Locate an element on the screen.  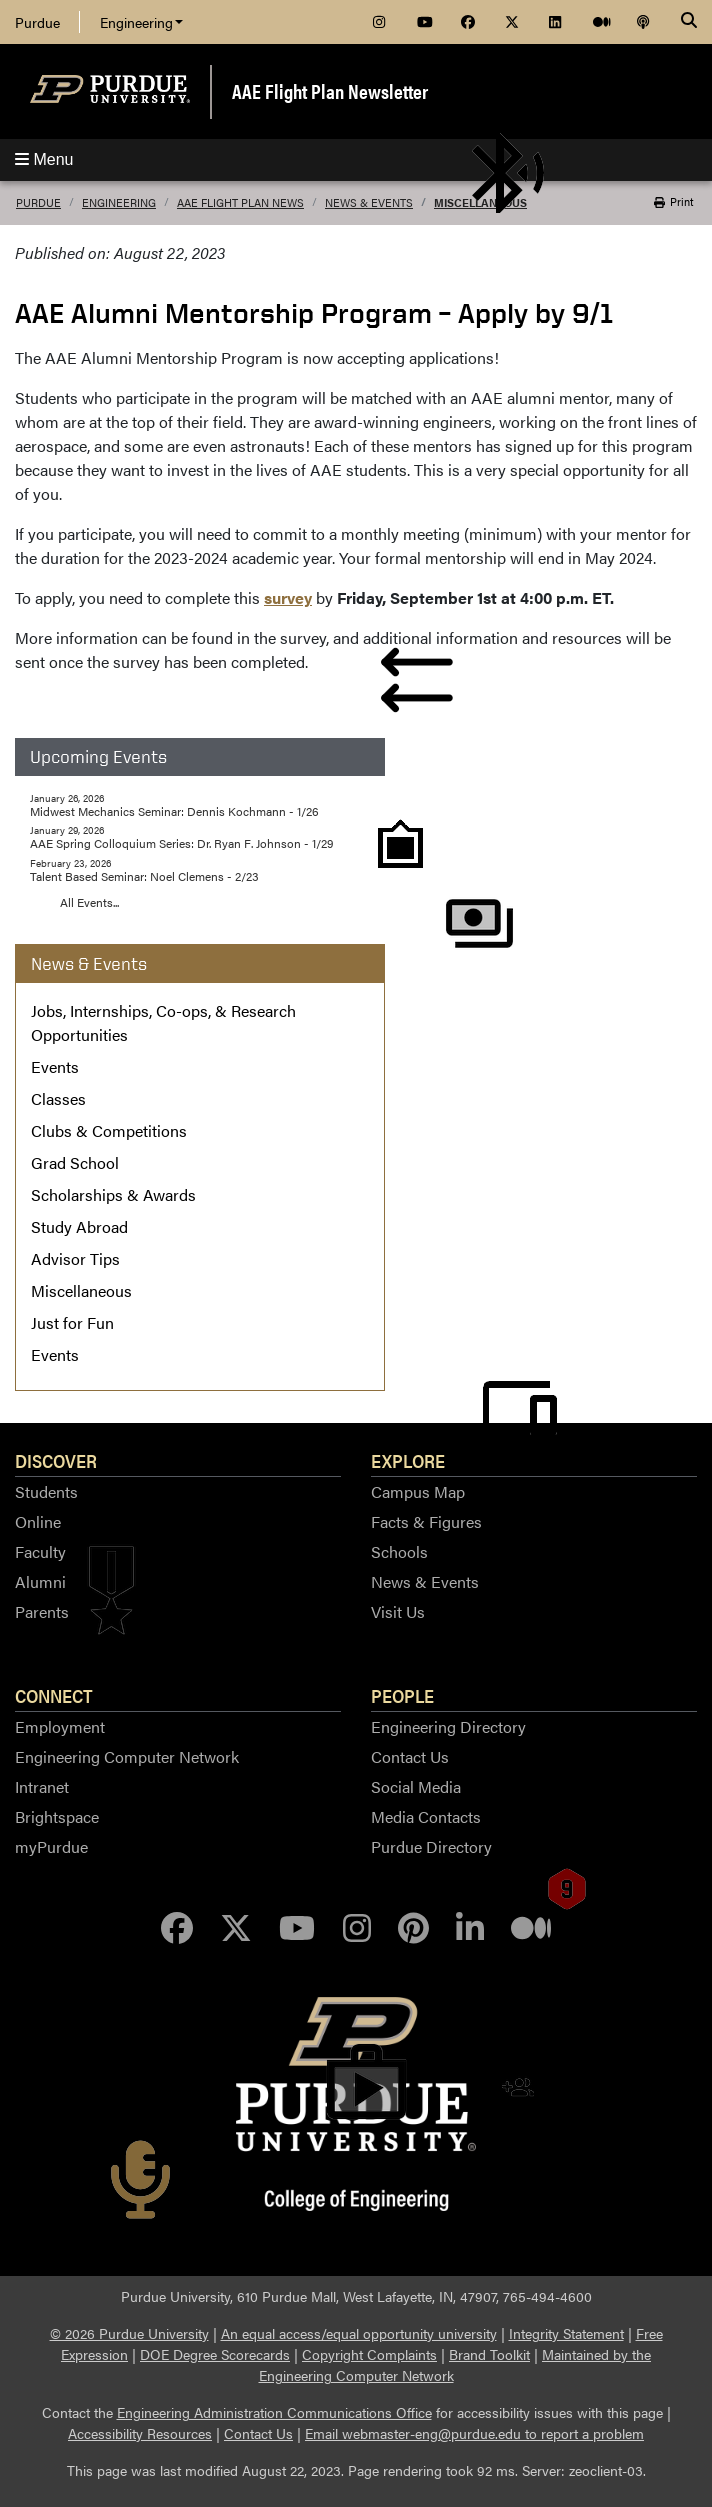
link or sync devices together is located at coordinates (516, 1408).